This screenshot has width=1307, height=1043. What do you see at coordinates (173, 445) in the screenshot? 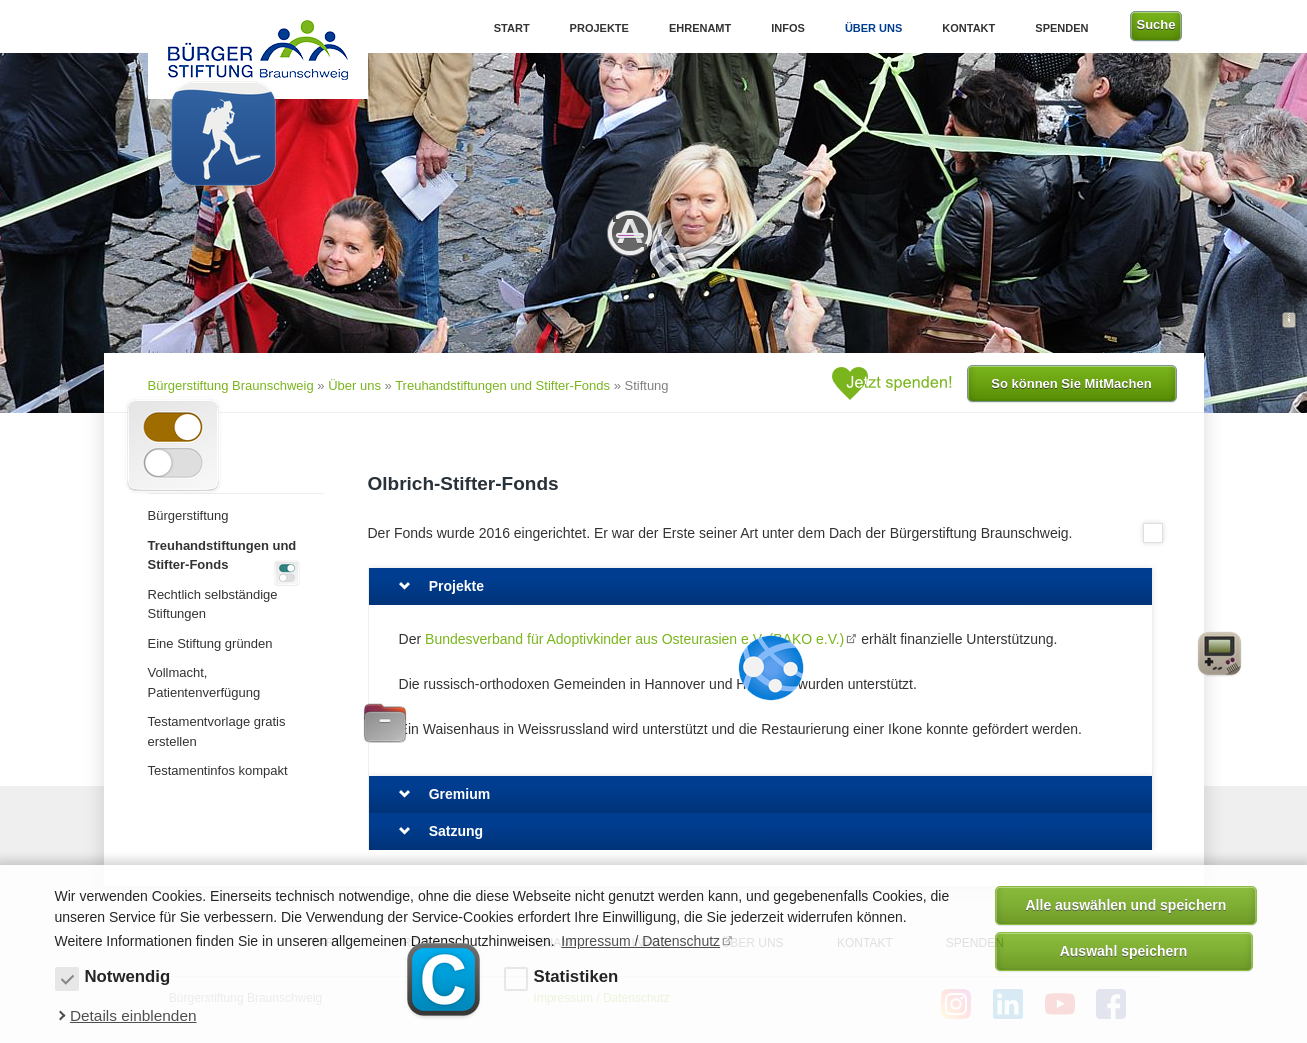
I see `open system settings or preferences` at bounding box center [173, 445].